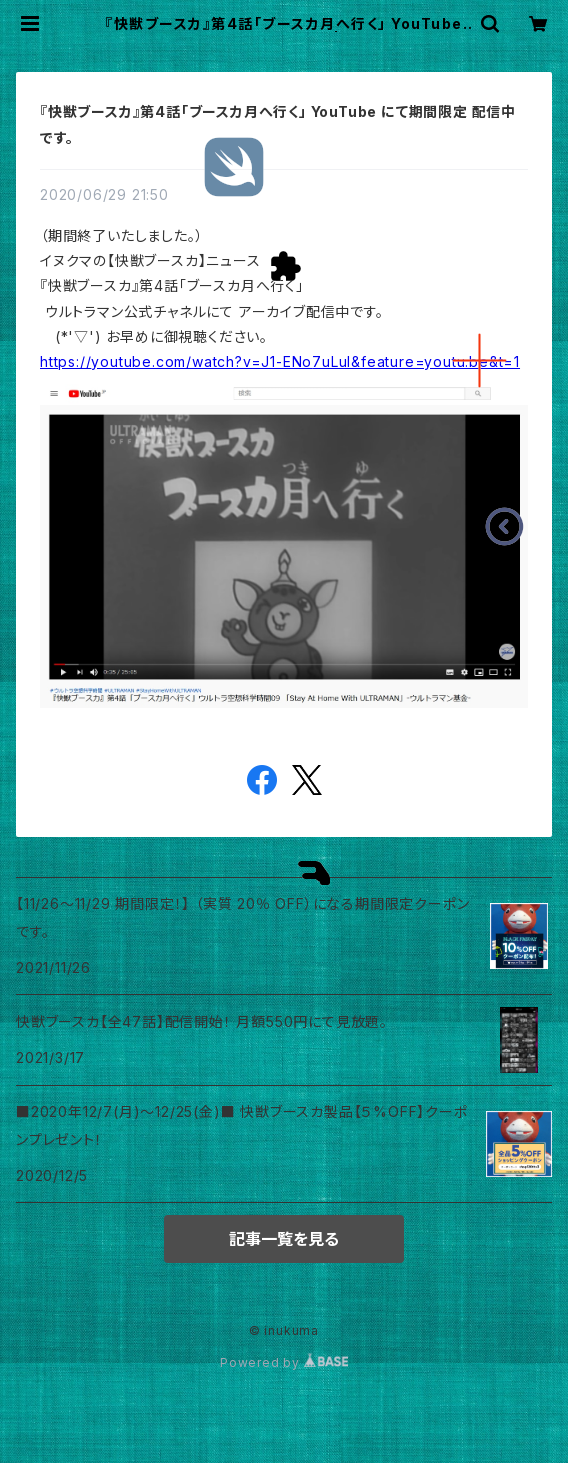 The width and height of the screenshot is (568, 1463). Describe the element at coordinates (479, 360) in the screenshot. I see `add a new item` at that location.